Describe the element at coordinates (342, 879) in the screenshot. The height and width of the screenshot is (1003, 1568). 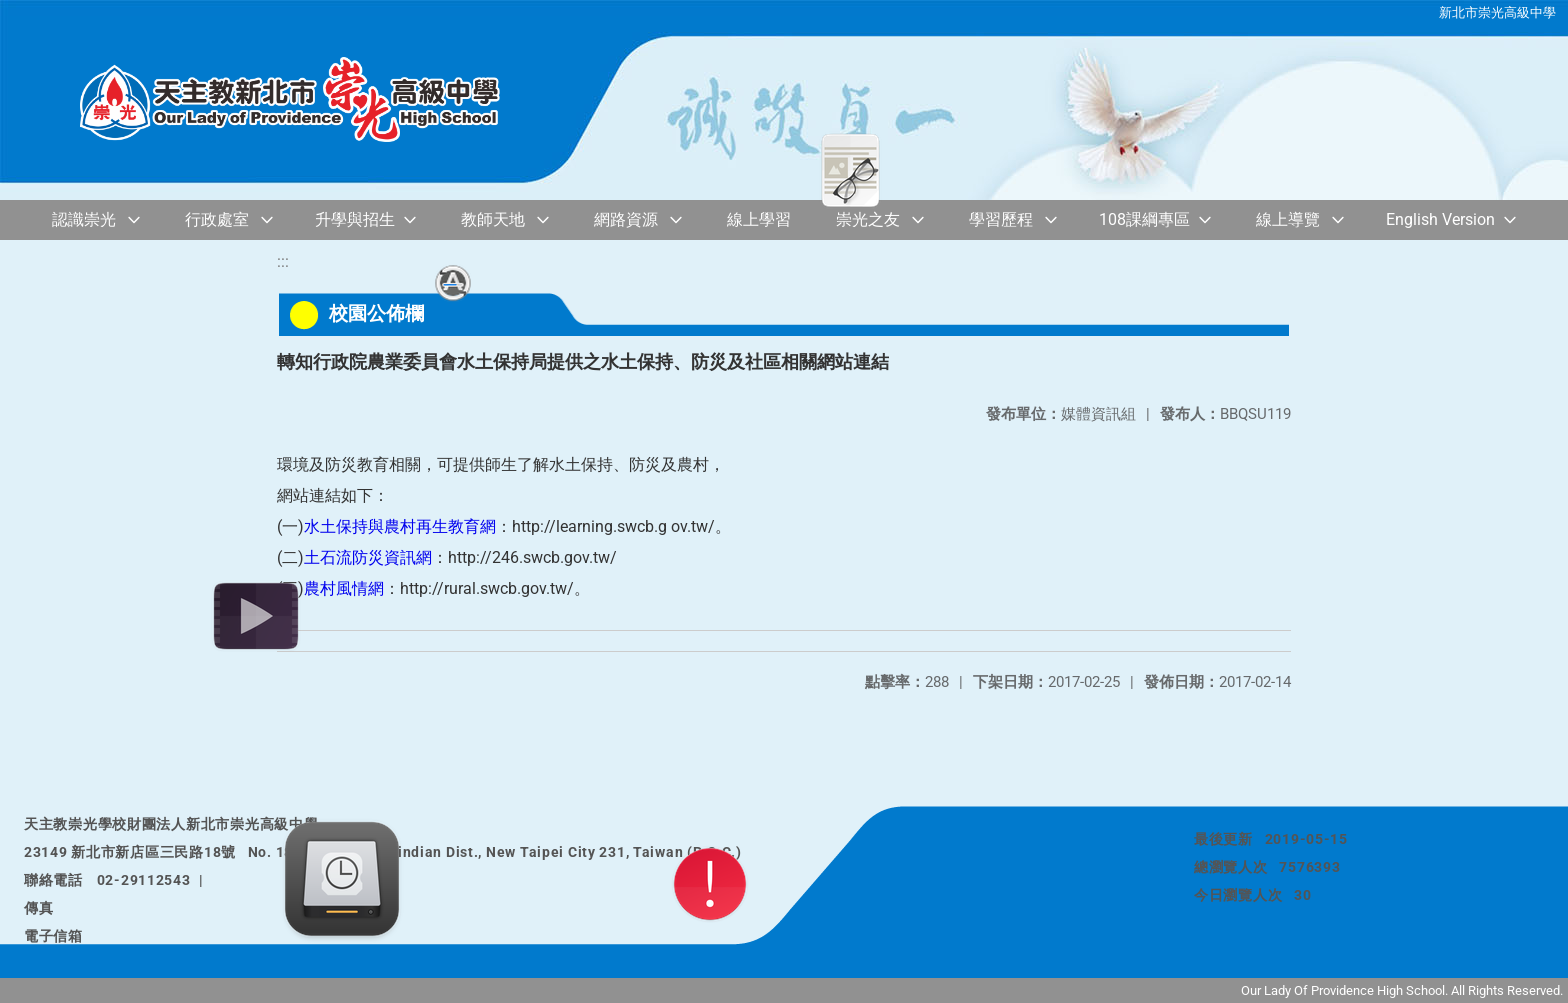
I see `open system backup preferences` at that location.